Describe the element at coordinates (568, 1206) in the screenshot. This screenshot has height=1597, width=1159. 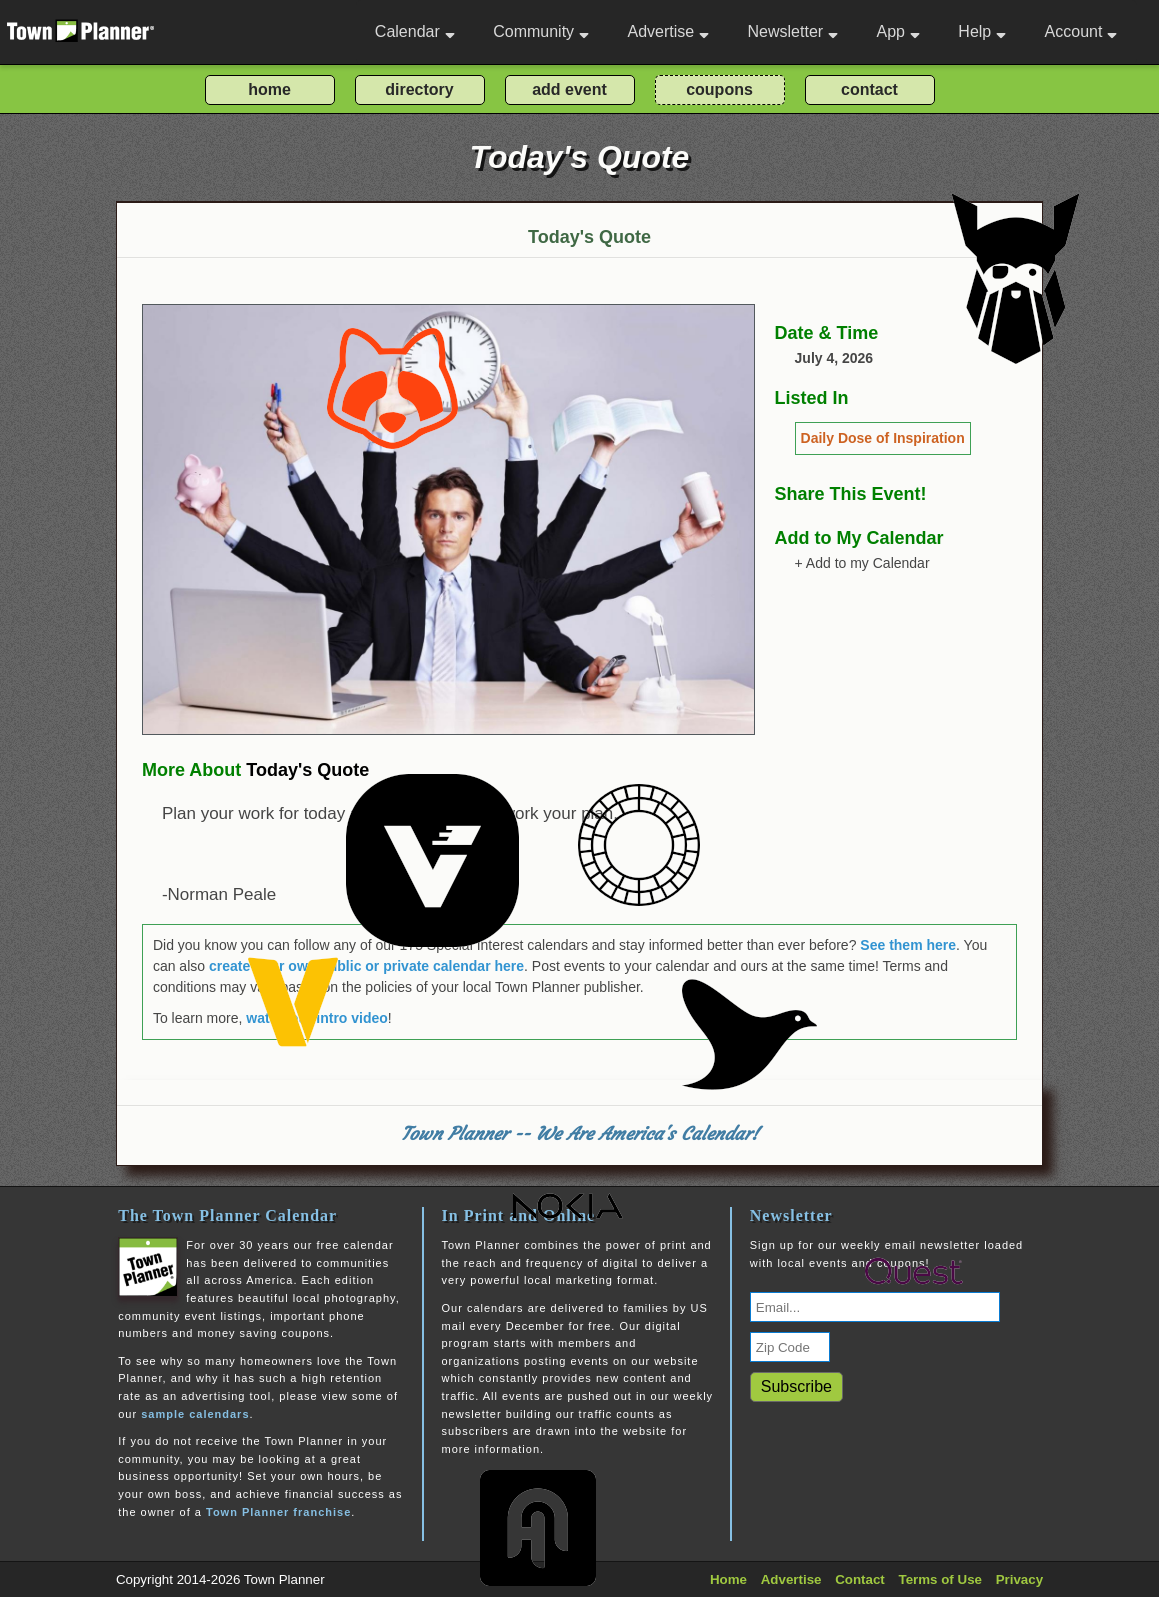
I see `Nokia brand logo` at that location.